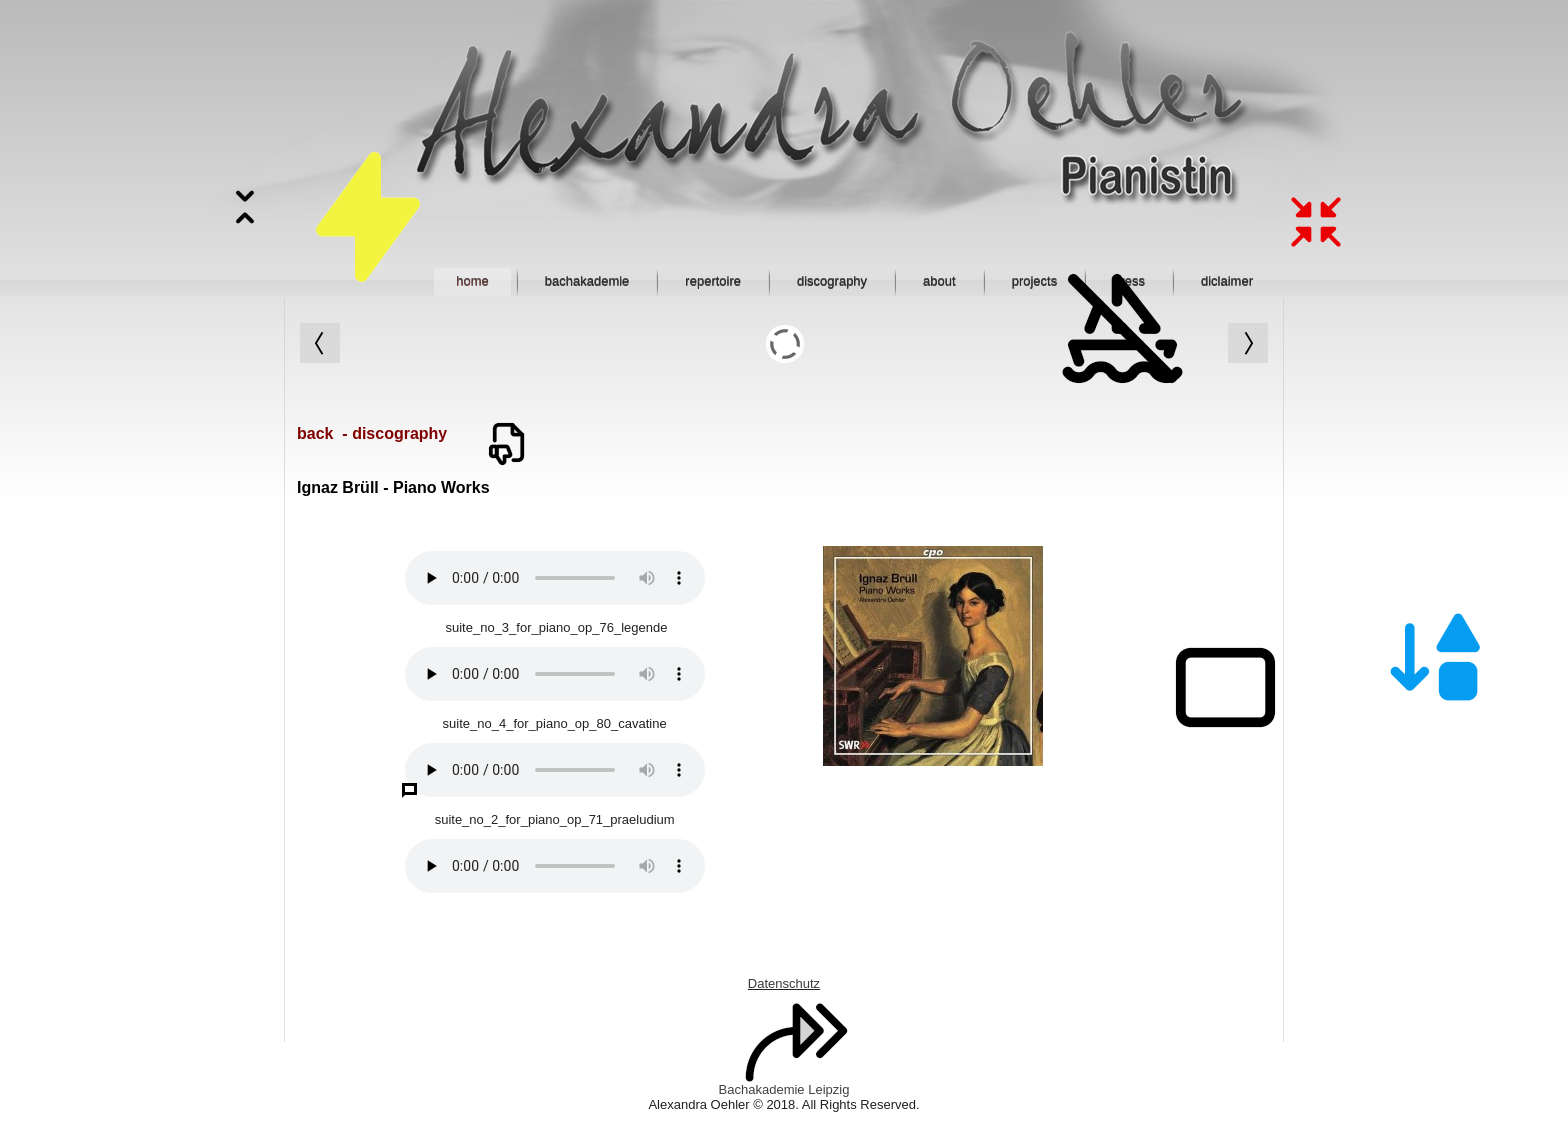 The image size is (1568, 1122). Describe the element at coordinates (368, 217) in the screenshot. I see `indicates flash or lightning mode is enabled` at that location.